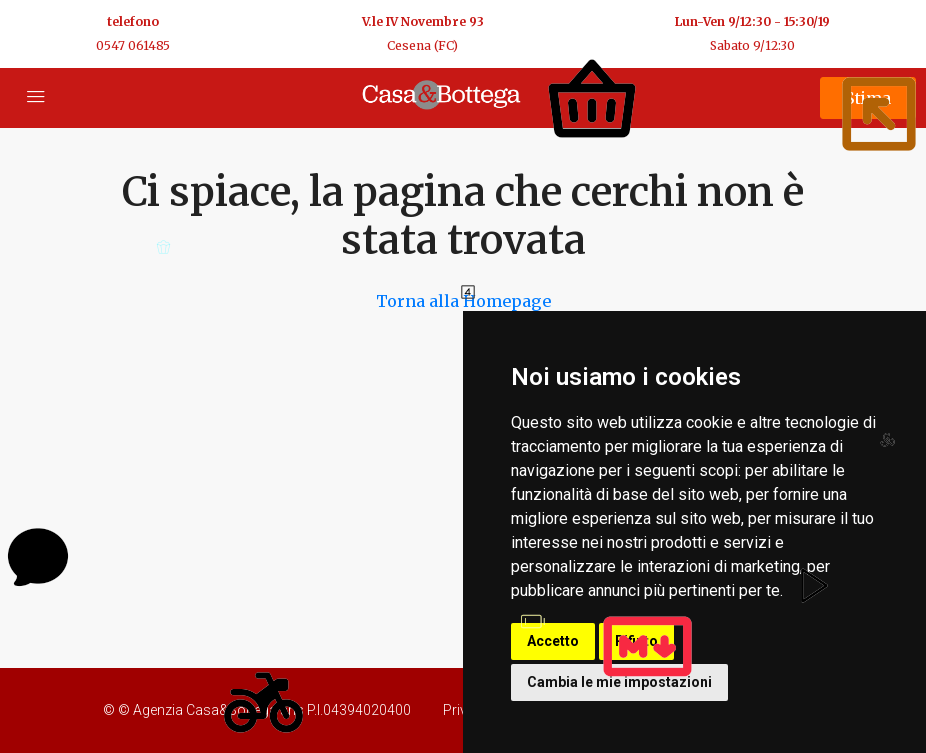 The image size is (926, 753). Describe the element at coordinates (592, 103) in the screenshot. I see `view your shopping basket` at that location.